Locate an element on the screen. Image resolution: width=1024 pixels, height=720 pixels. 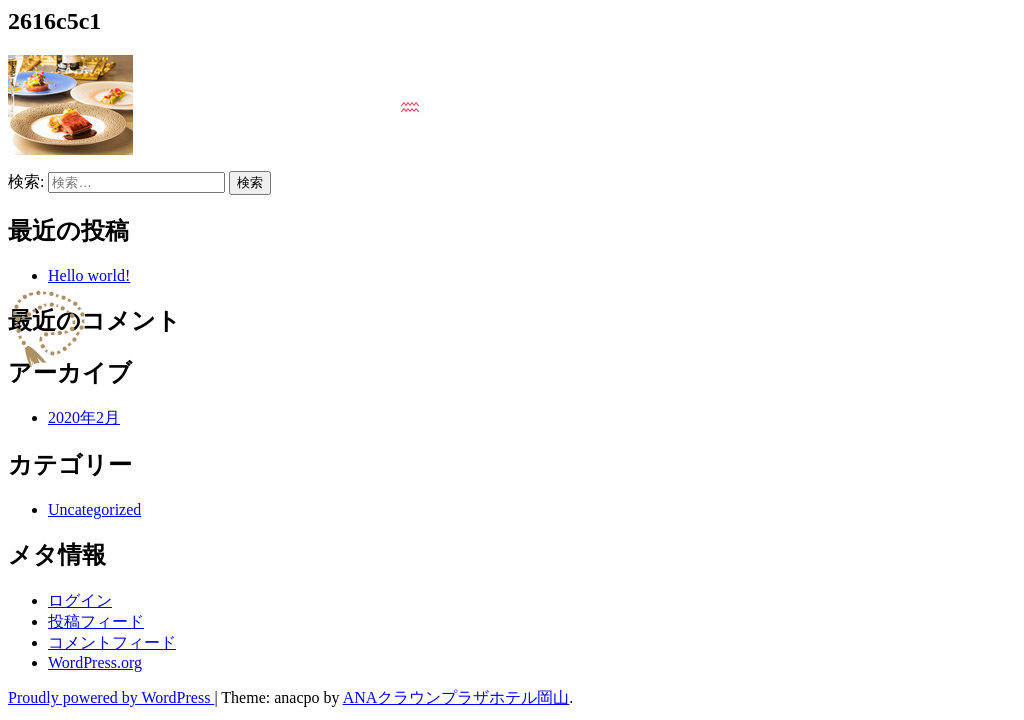
represents the aquarius zodiac sign is located at coordinates (410, 107).